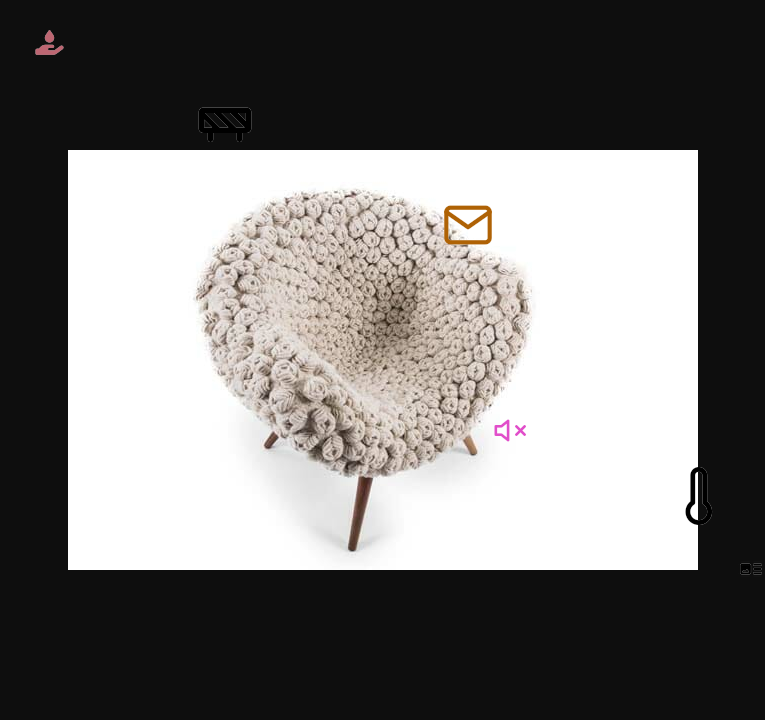  I want to click on view current temperature, so click(700, 496).